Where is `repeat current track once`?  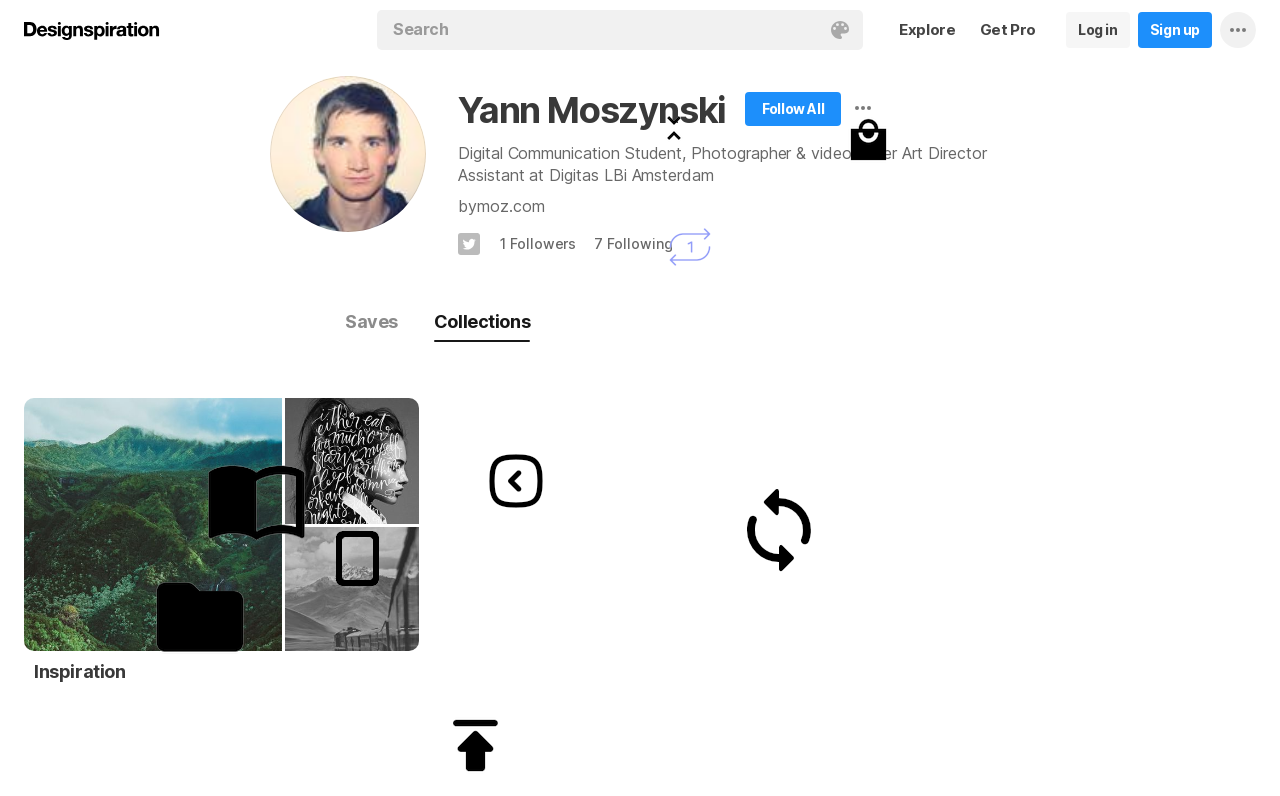 repeat current track once is located at coordinates (690, 247).